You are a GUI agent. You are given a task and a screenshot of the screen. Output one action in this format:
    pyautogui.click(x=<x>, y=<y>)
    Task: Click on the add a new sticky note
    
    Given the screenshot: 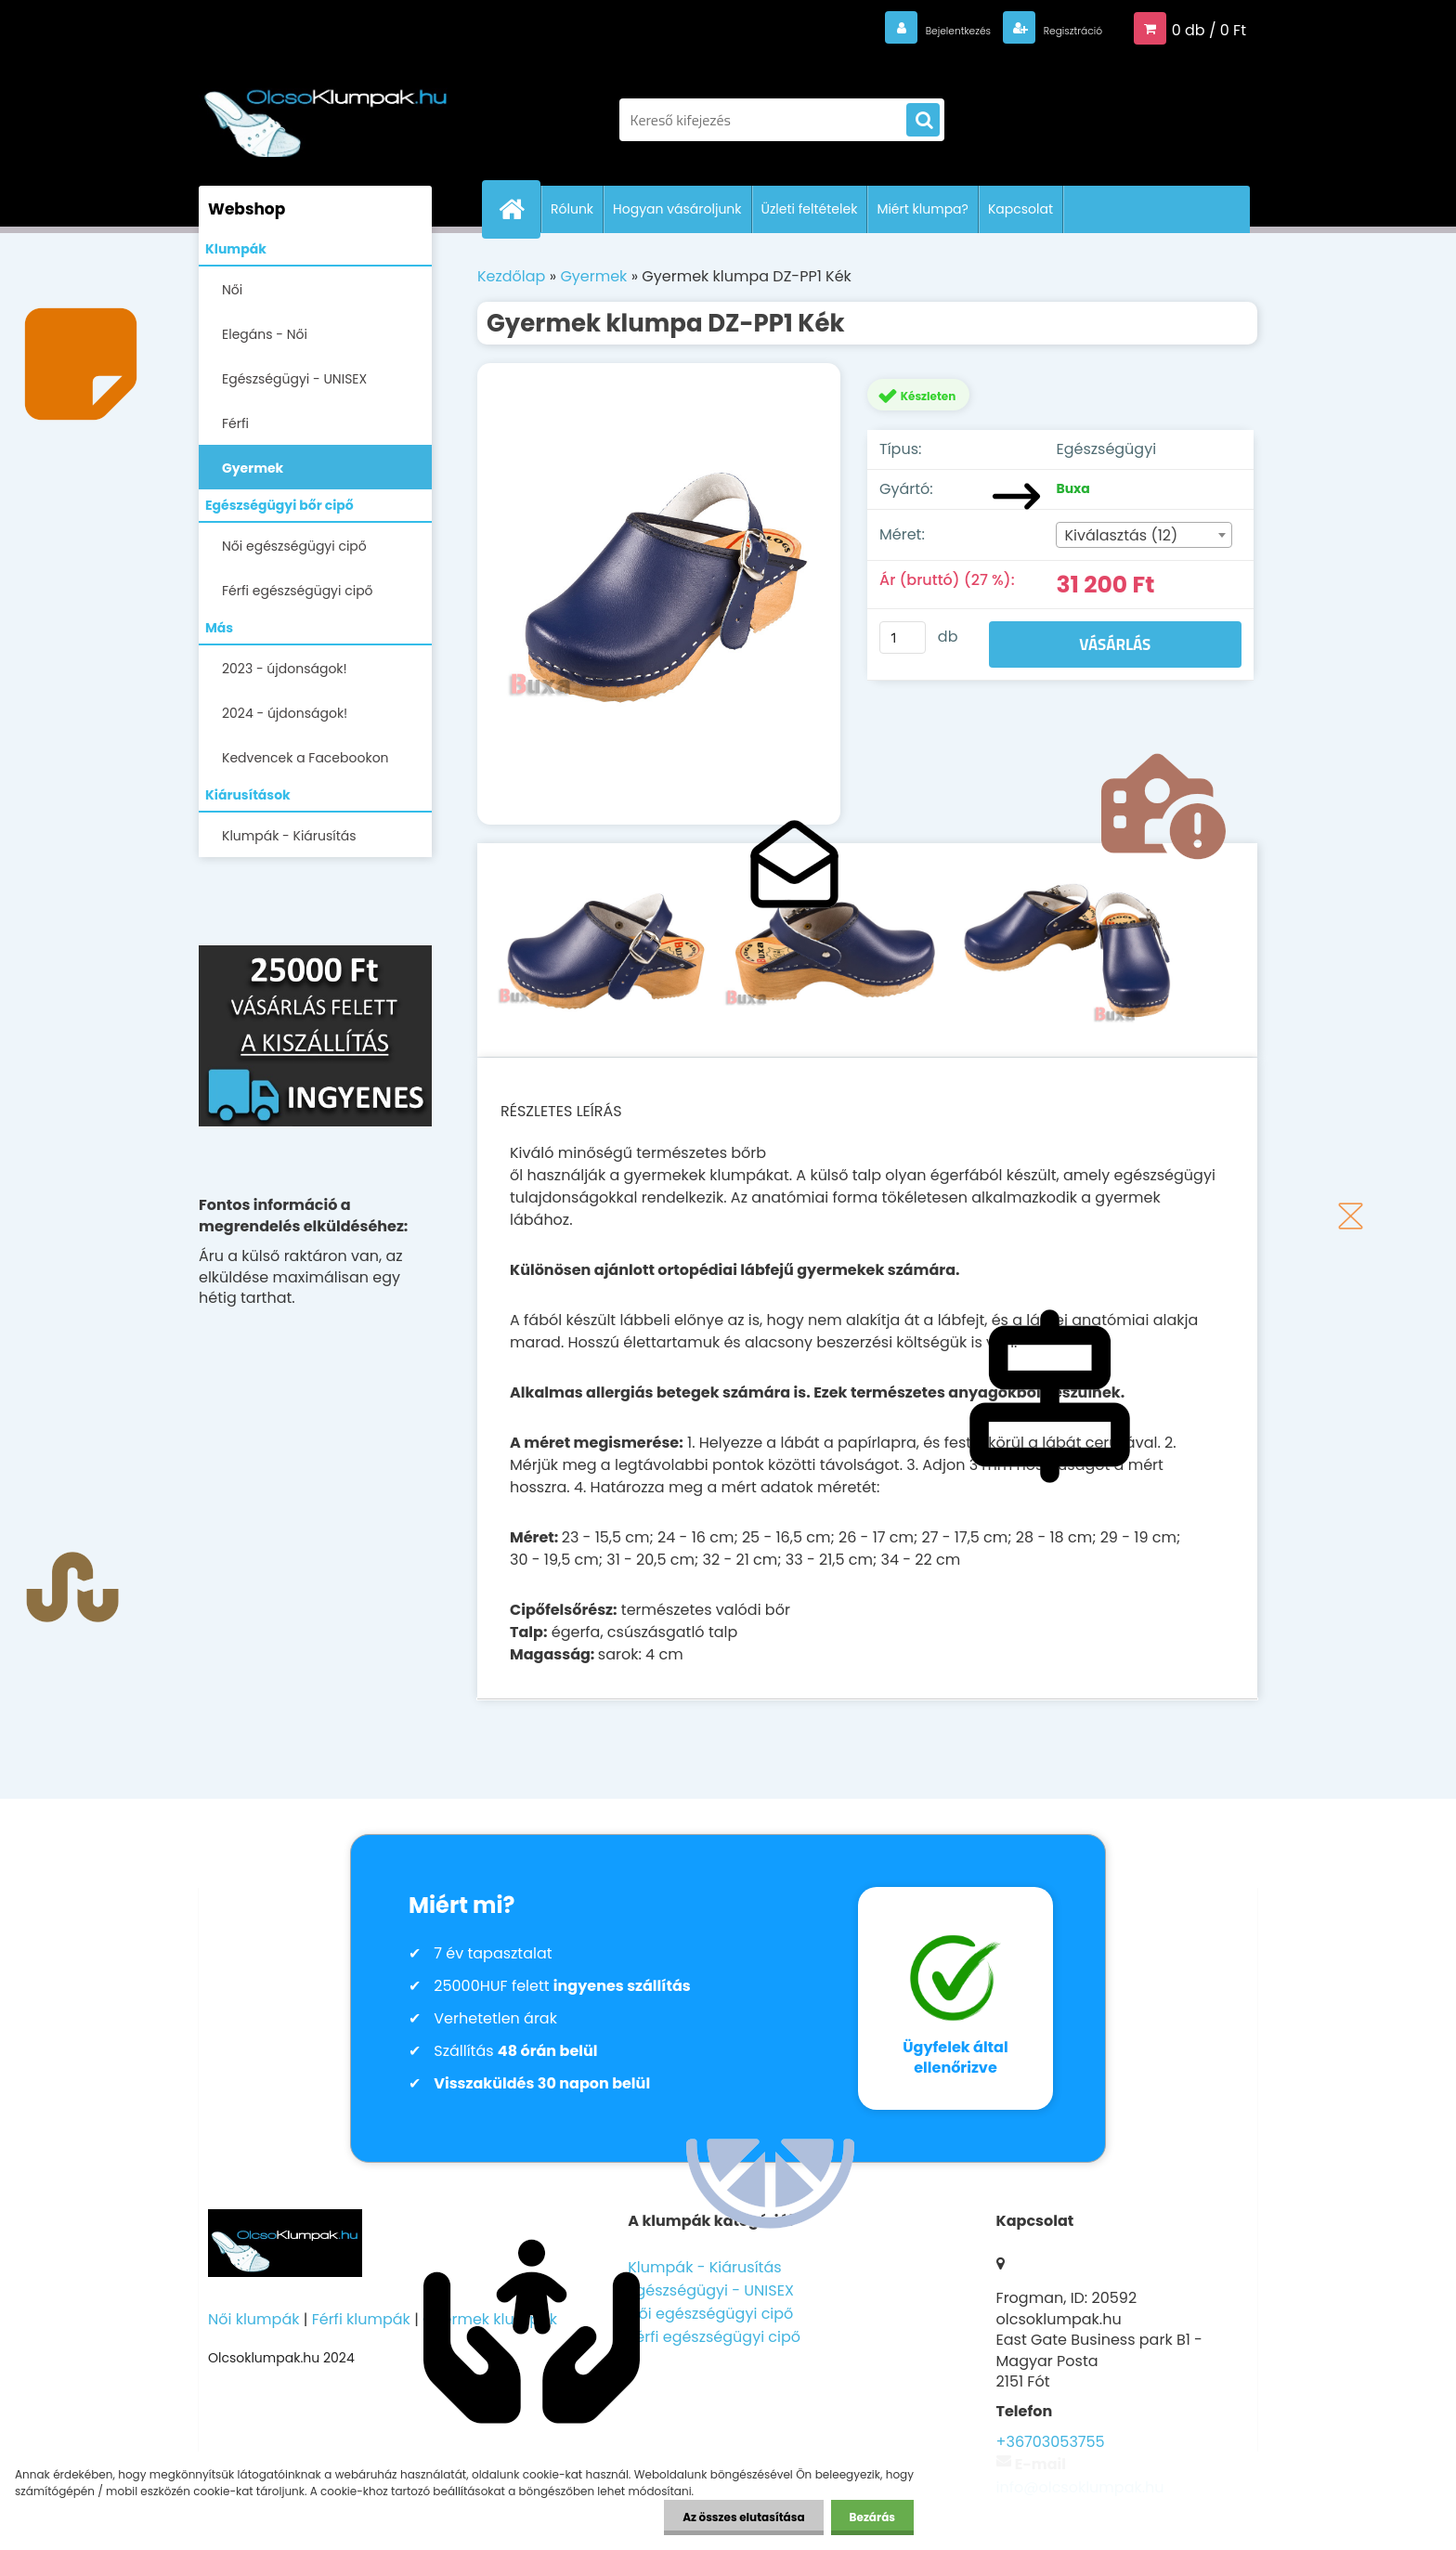 What is the action you would take?
    pyautogui.click(x=81, y=364)
    